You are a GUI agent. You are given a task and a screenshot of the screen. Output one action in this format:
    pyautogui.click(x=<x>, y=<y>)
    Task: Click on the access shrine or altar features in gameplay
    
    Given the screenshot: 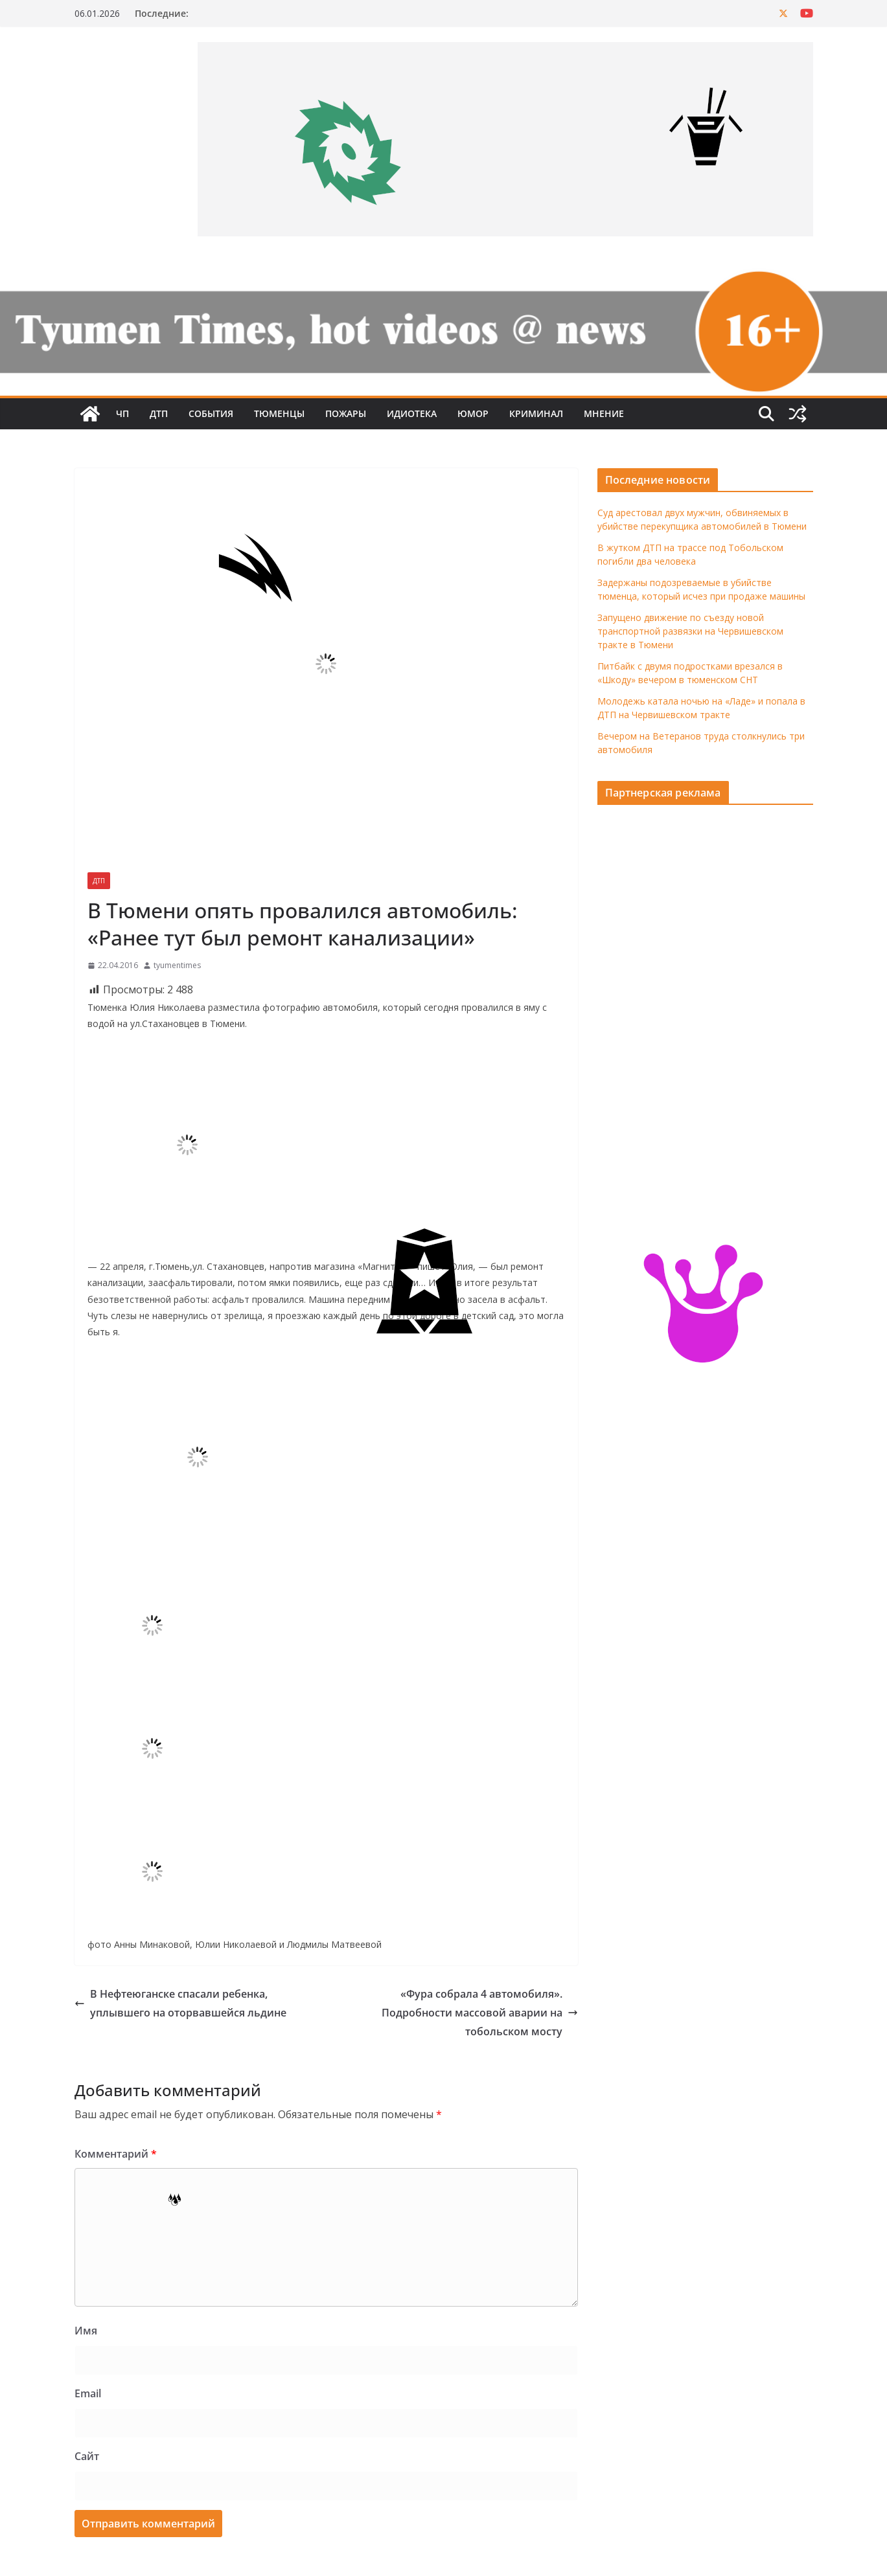 What is the action you would take?
    pyautogui.click(x=424, y=1281)
    